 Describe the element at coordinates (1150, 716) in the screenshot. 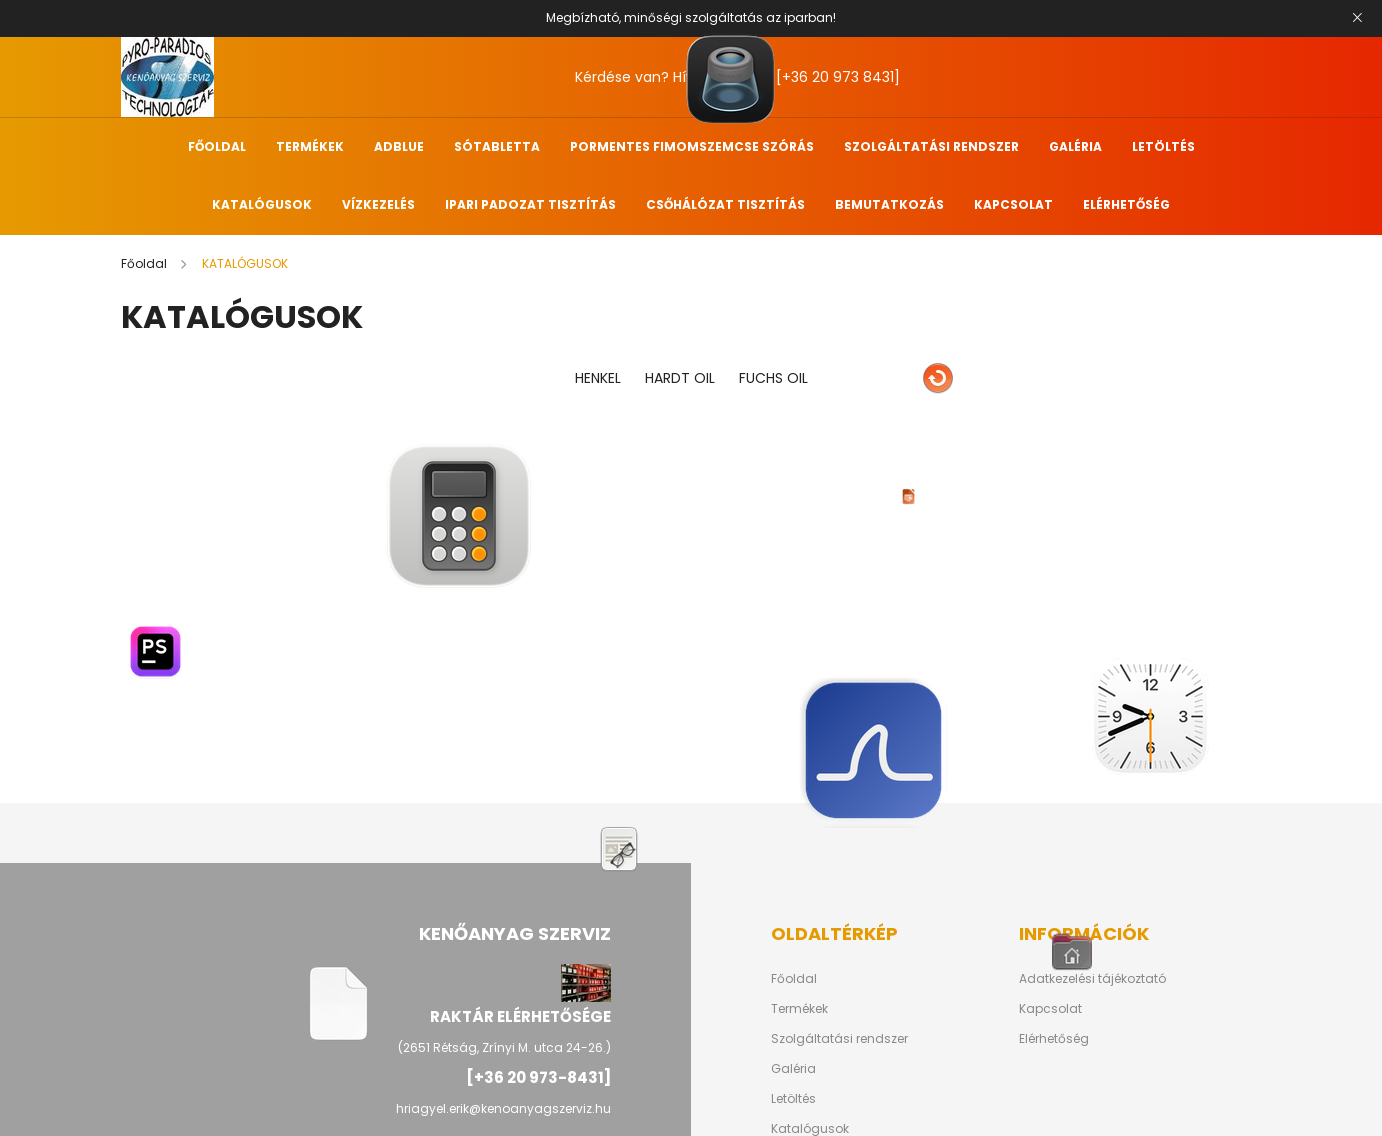

I see `open the clock app` at that location.